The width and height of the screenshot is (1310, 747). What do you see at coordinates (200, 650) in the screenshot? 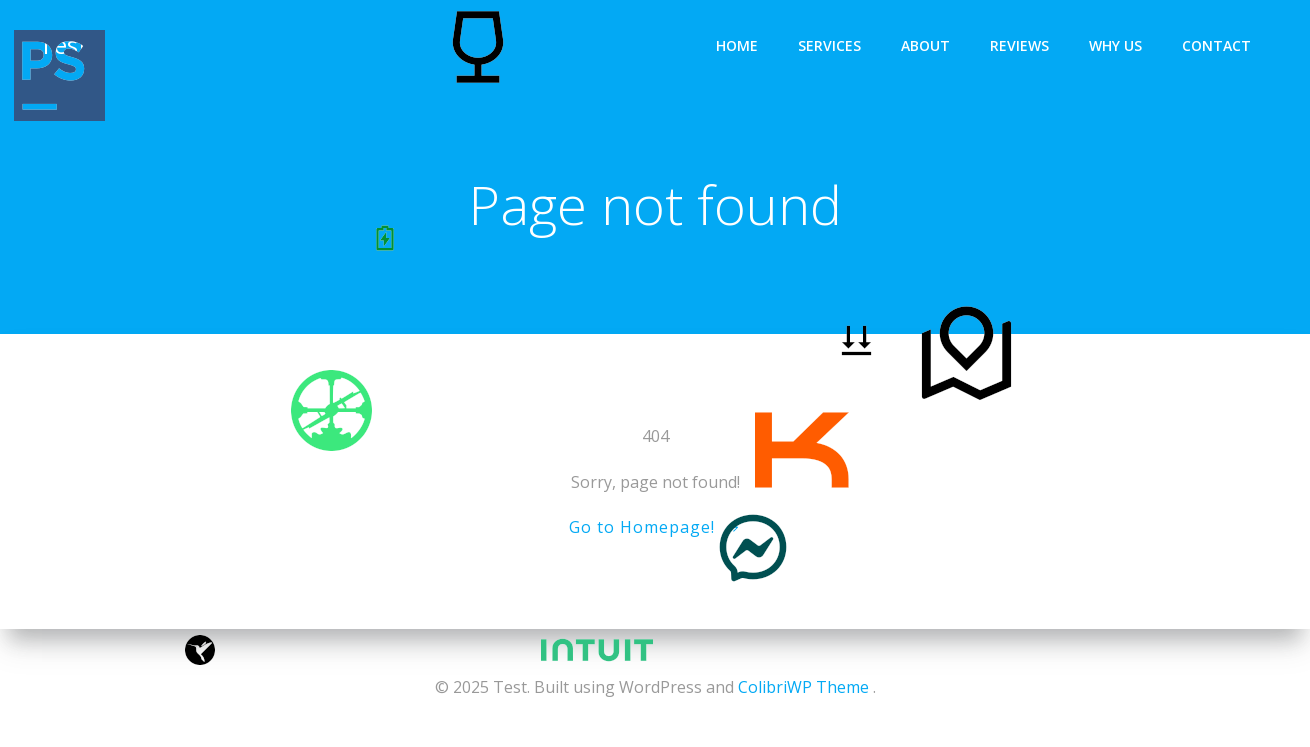
I see `InterBase database software logo` at bounding box center [200, 650].